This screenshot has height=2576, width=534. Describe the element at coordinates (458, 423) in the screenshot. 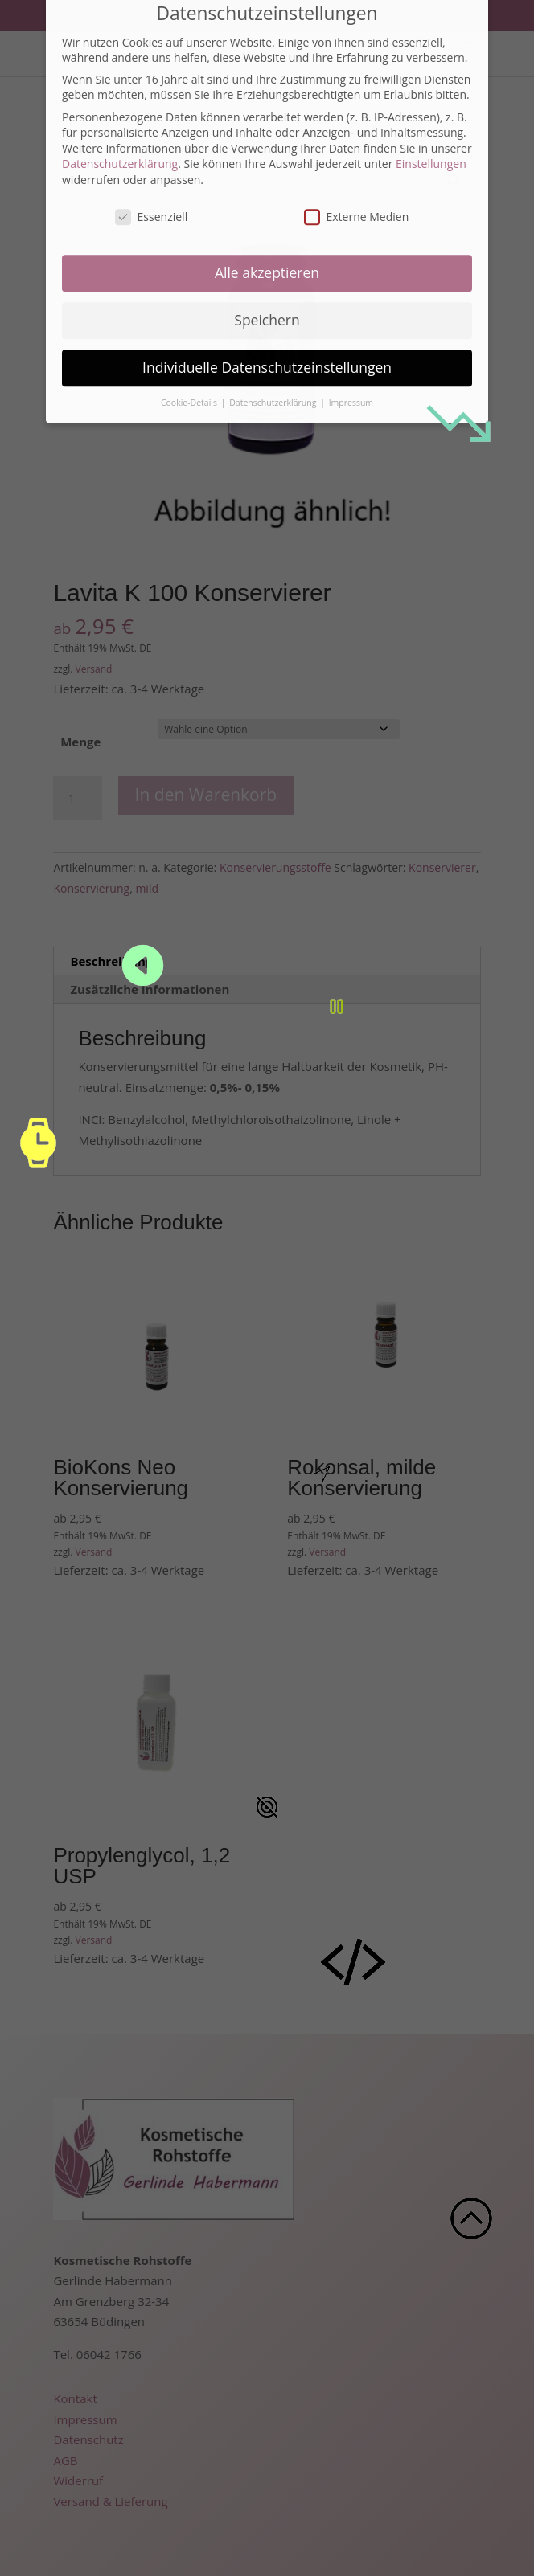

I see `indicates a declining trend or decrease in value` at that location.